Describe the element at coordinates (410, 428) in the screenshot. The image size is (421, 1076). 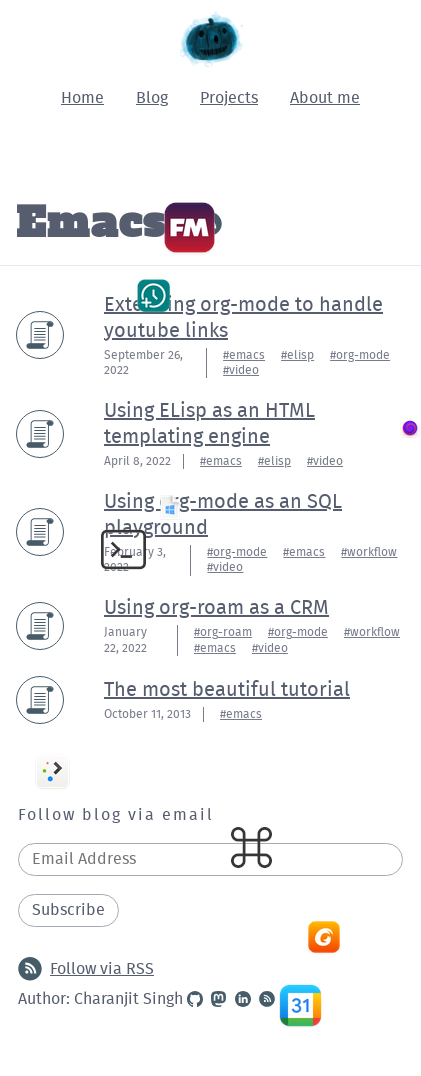
I see `open transporter app for uploading content to app store connect` at that location.